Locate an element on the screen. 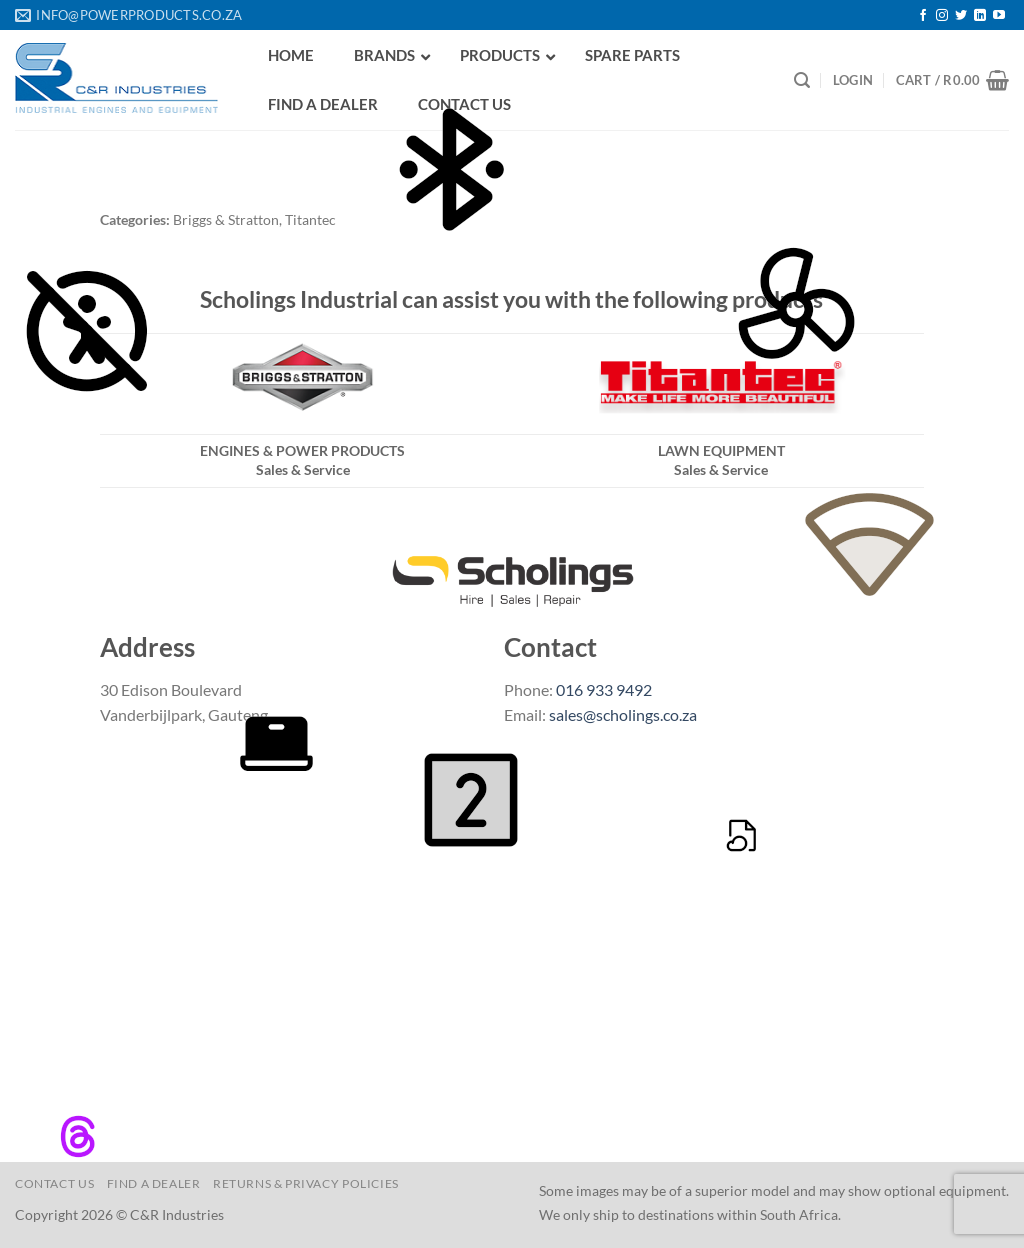 This screenshot has width=1024, height=1248. access cloud-synced files is located at coordinates (742, 835).